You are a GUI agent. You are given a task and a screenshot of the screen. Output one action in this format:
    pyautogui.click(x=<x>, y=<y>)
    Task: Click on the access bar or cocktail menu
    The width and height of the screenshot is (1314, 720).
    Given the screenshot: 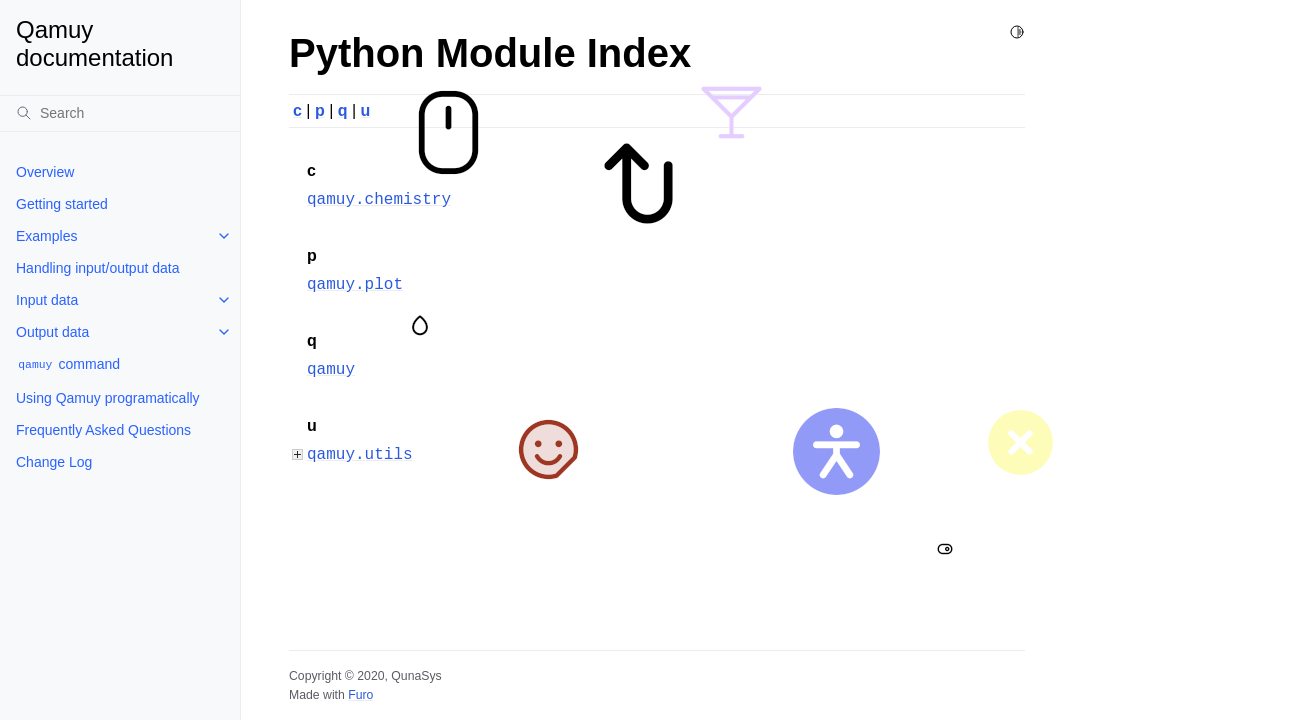 What is the action you would take?
    pyautogui.click(x=731, y=112)
    